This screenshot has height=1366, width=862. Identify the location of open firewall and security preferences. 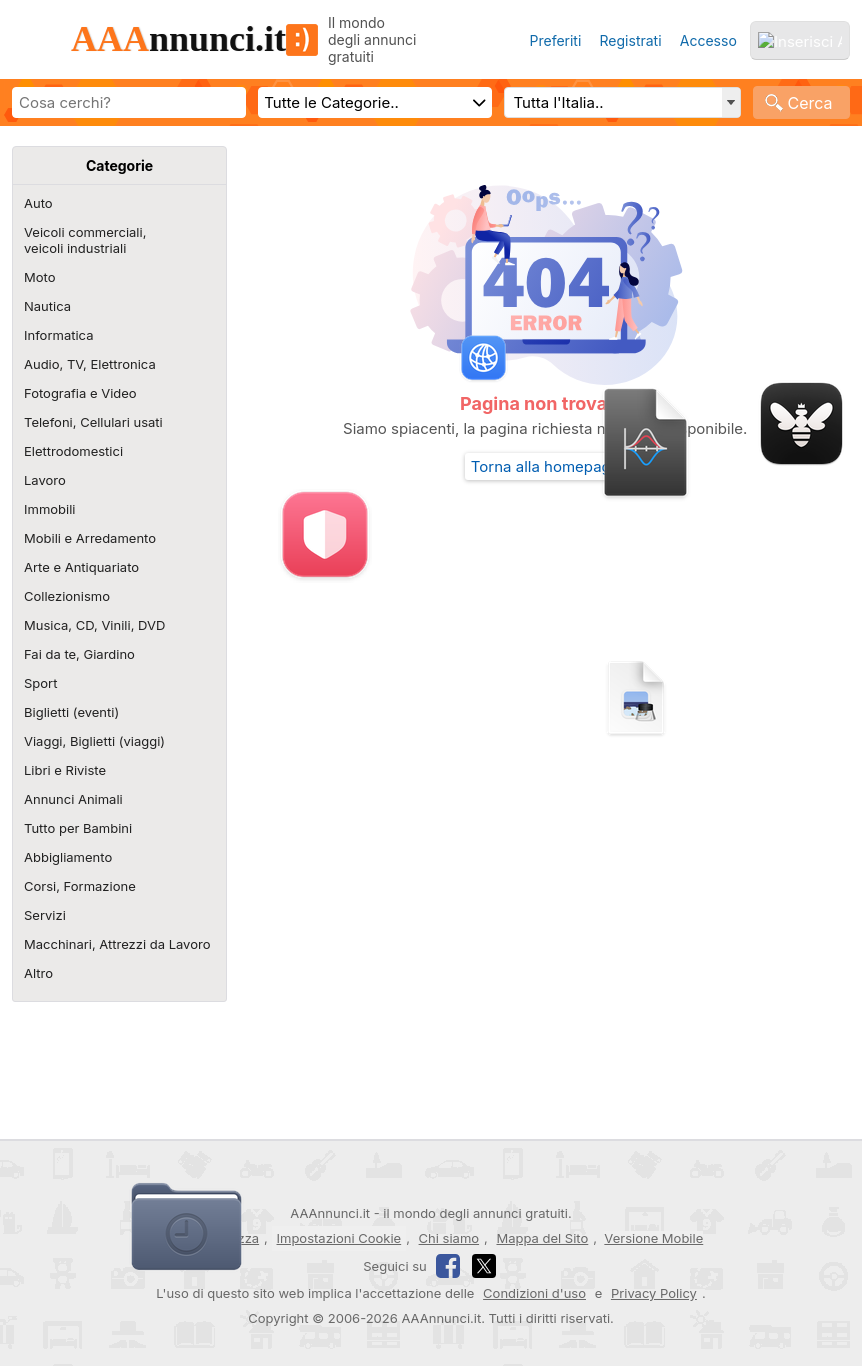
(325, 536).